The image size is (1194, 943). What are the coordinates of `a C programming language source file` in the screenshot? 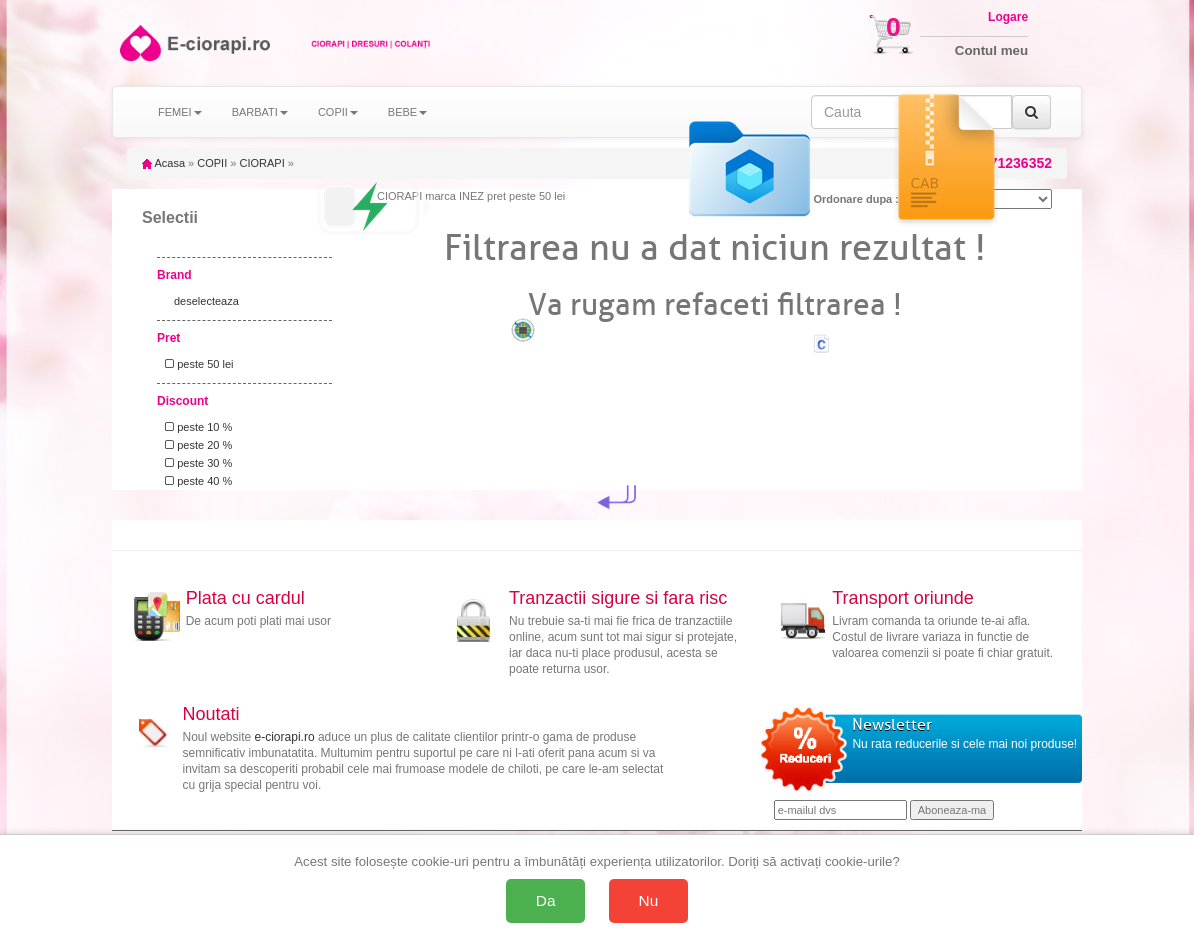 It's located at (821, 343).